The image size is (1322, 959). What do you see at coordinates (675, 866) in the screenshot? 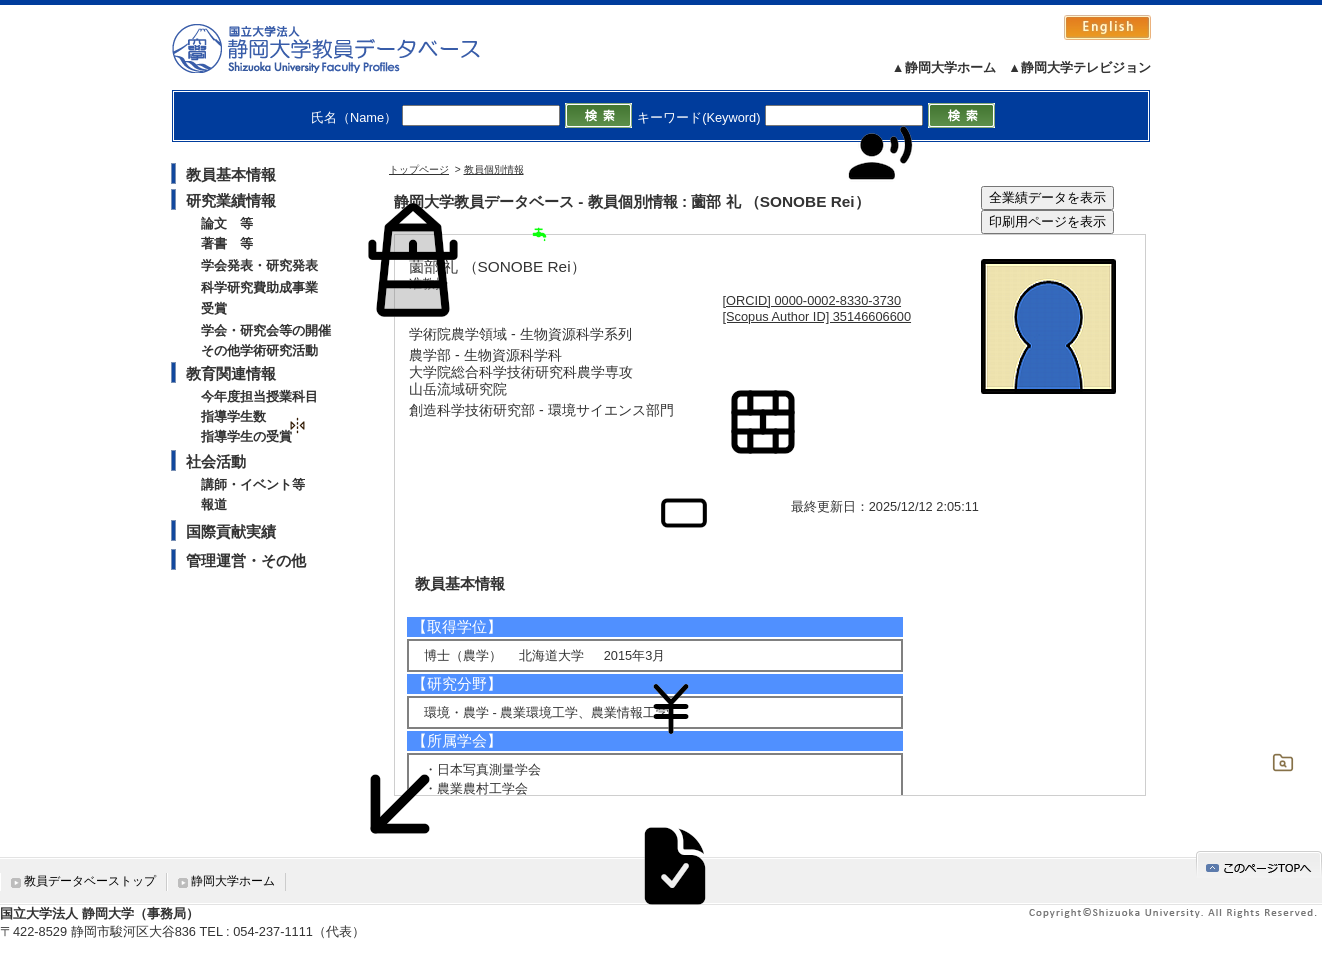
I see `document verified or approved` at bounding box center [675, 866].